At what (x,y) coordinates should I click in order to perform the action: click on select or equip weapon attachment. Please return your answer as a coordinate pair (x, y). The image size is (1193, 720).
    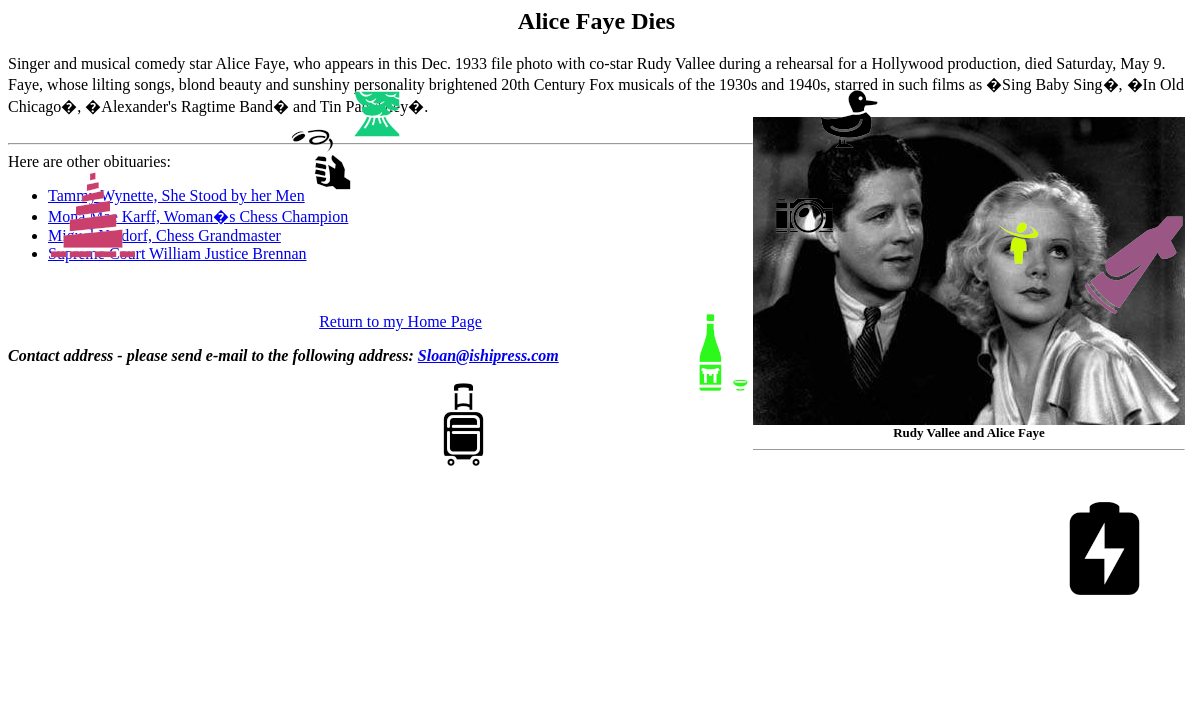
    Looking at the image, I should click on (1134, 265).